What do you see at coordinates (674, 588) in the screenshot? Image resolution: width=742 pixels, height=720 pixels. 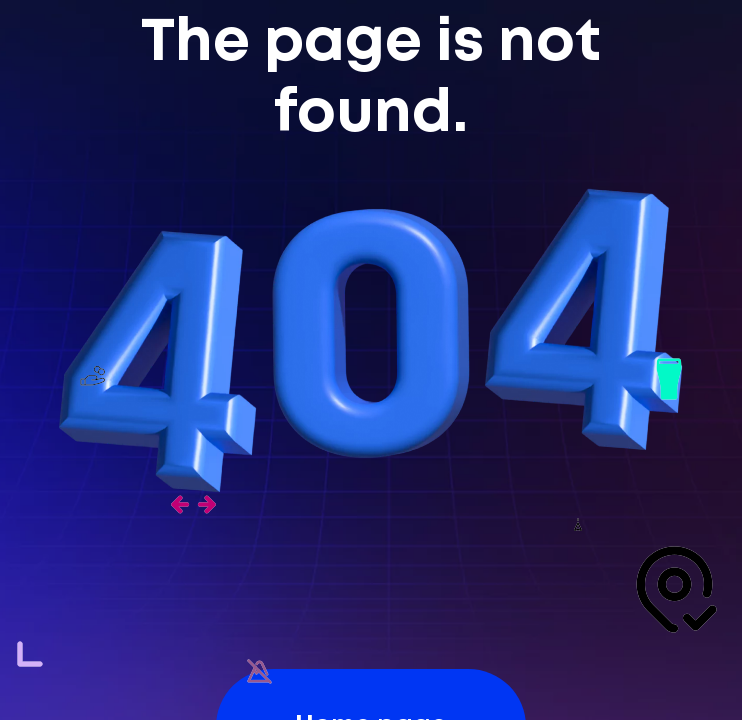 I see `confirm or verify a location` at bounding box center [674, 588].